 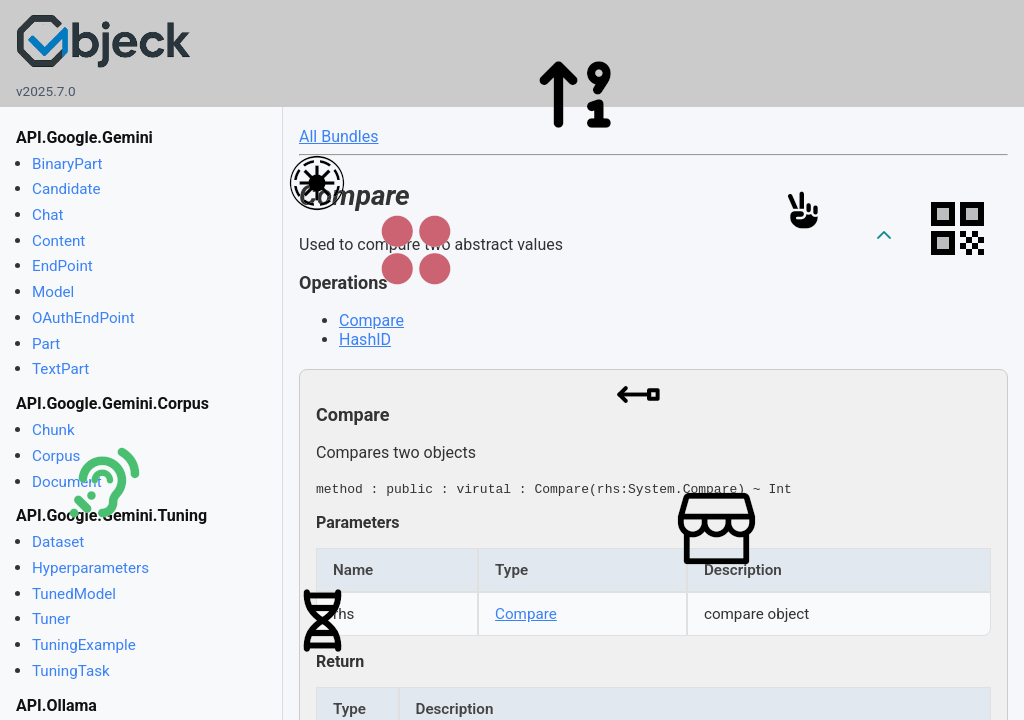 I want to click on open app grid or launcher, so click(x=416, y=250).